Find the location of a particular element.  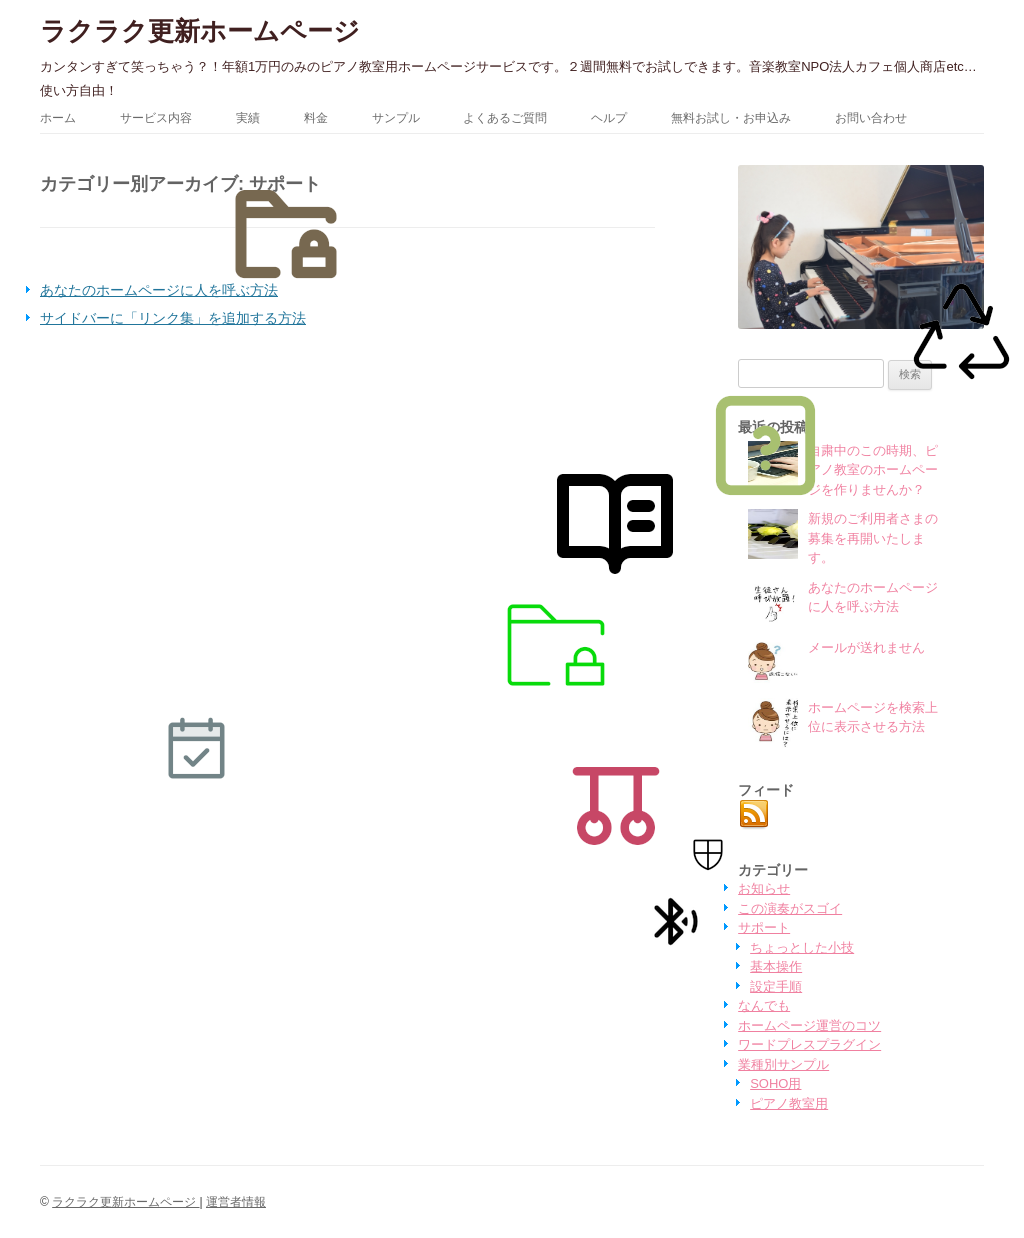

open reading mode or e-reader is located at coordinates (615, 516).